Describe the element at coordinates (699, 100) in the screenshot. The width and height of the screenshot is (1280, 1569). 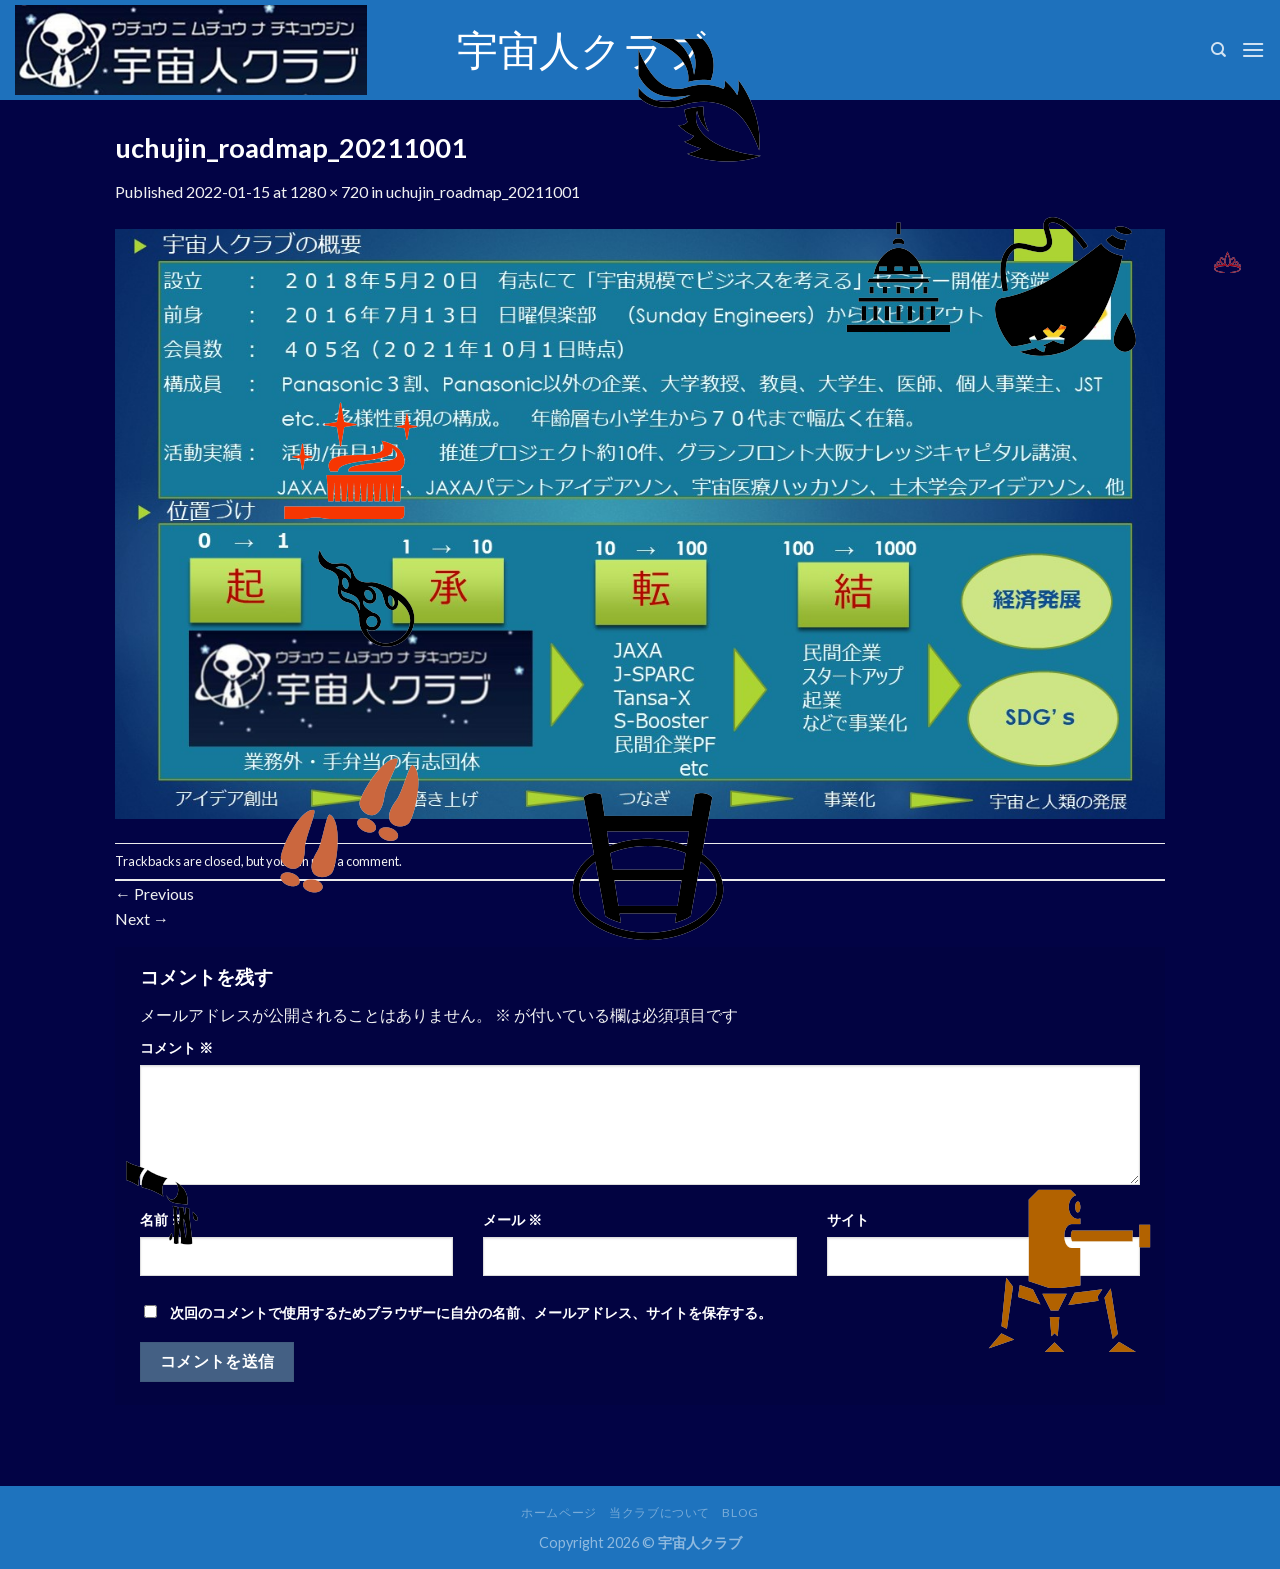
I see `indicates a claw attack or slash ability` at that location.